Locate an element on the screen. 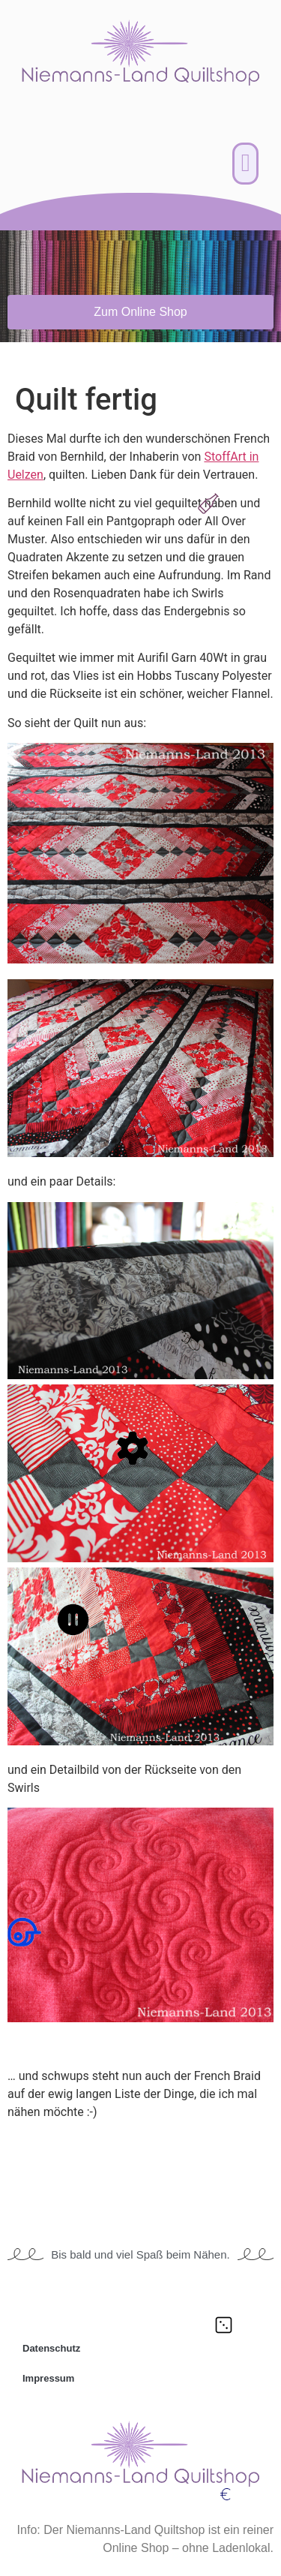 This screenshot has width=281, height=2576. access settings or preferences is located at coordinates (133, 1448).